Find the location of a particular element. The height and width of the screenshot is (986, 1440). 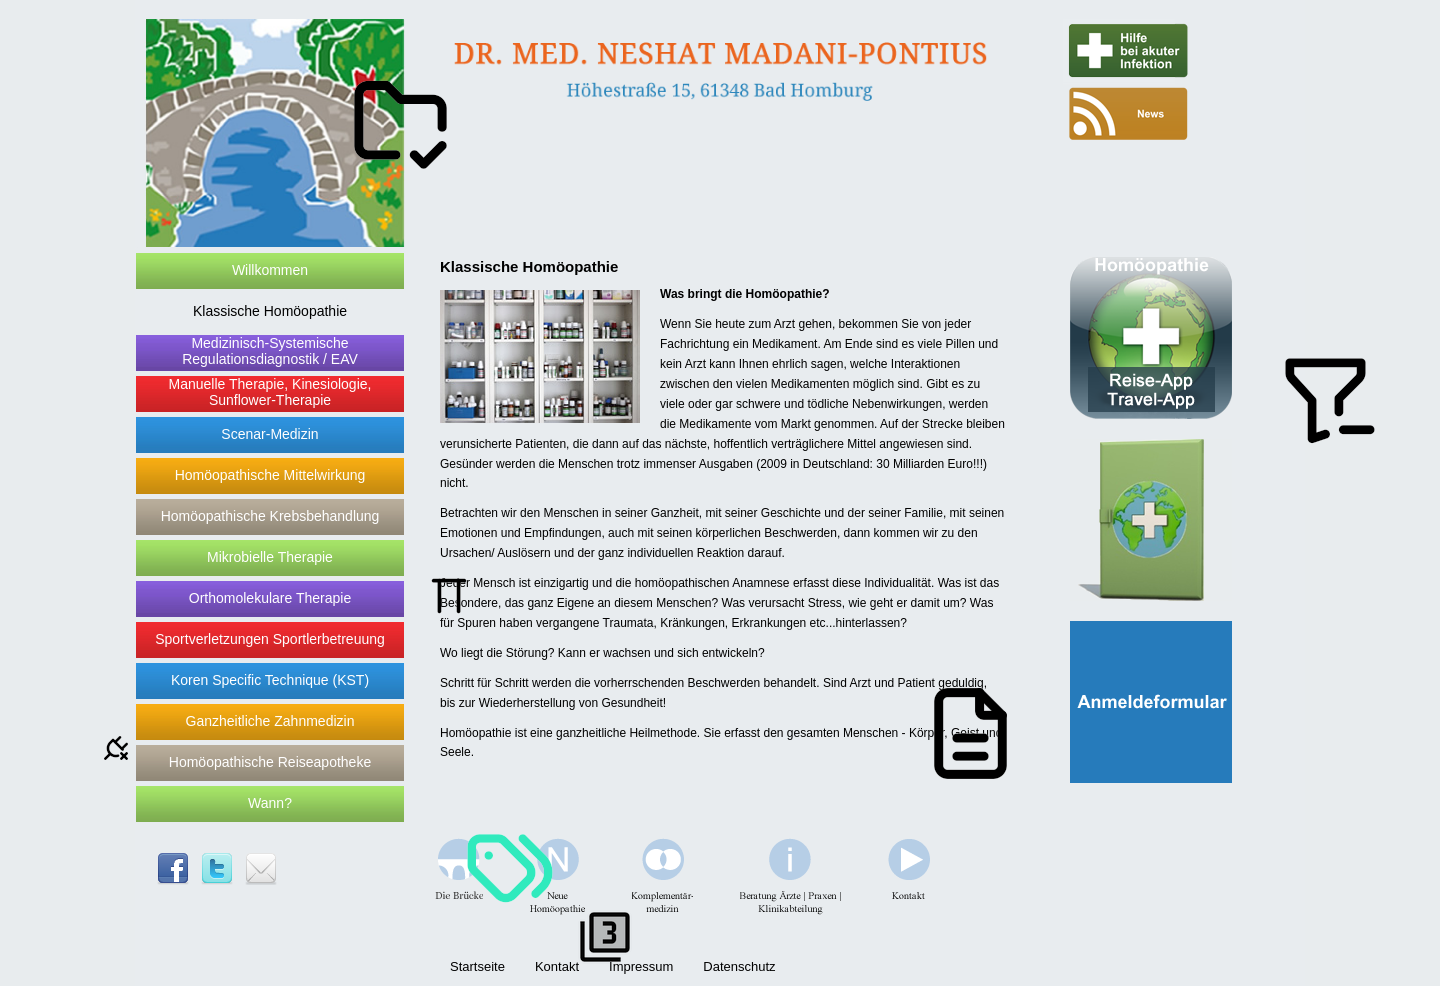

remove a filter from current view is located at coordinates (1325, 398).